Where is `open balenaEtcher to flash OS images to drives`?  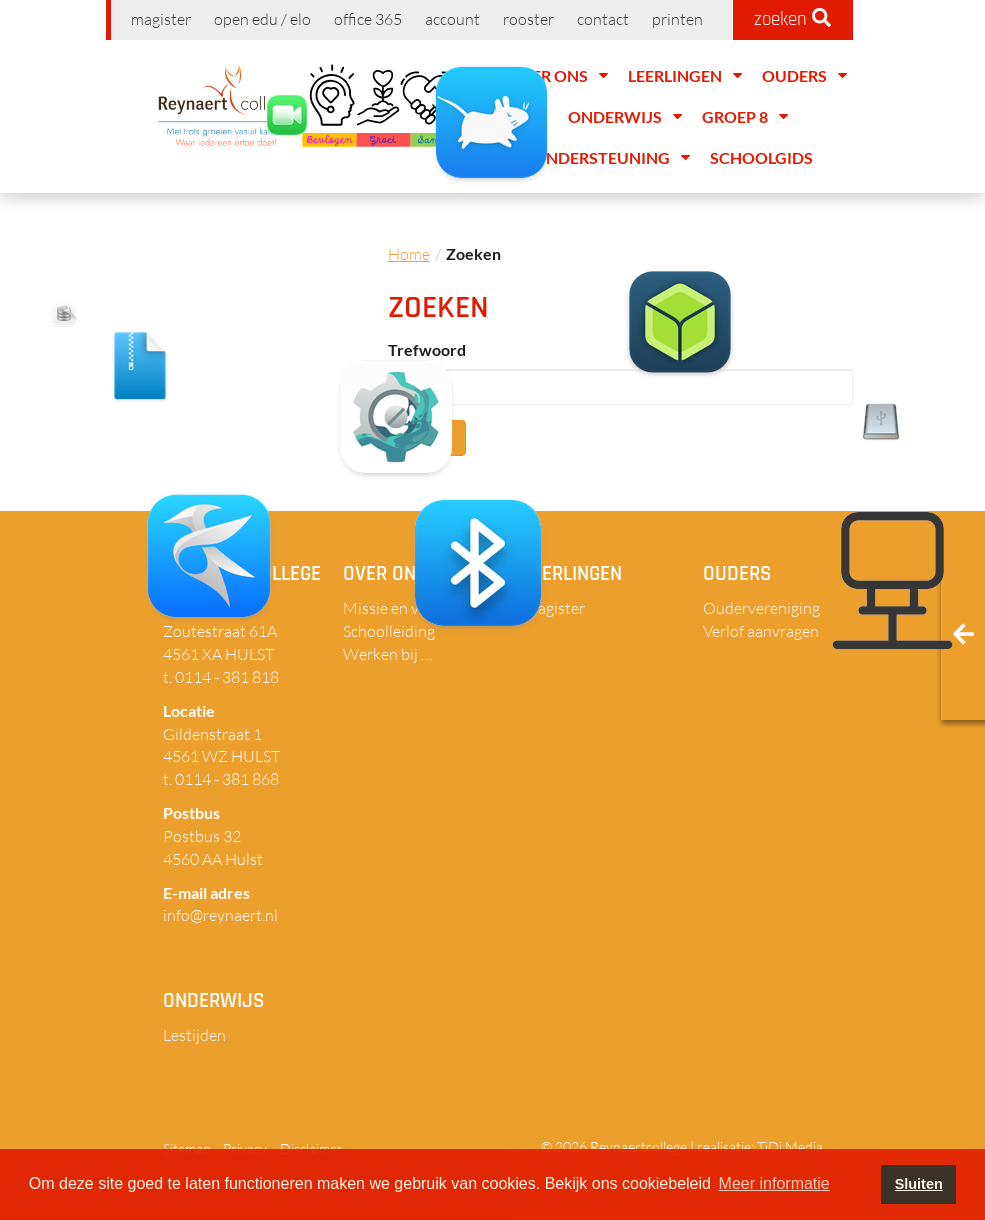 open balenaEtcher to flash OS images to drives is located at coordinates (680, 322).